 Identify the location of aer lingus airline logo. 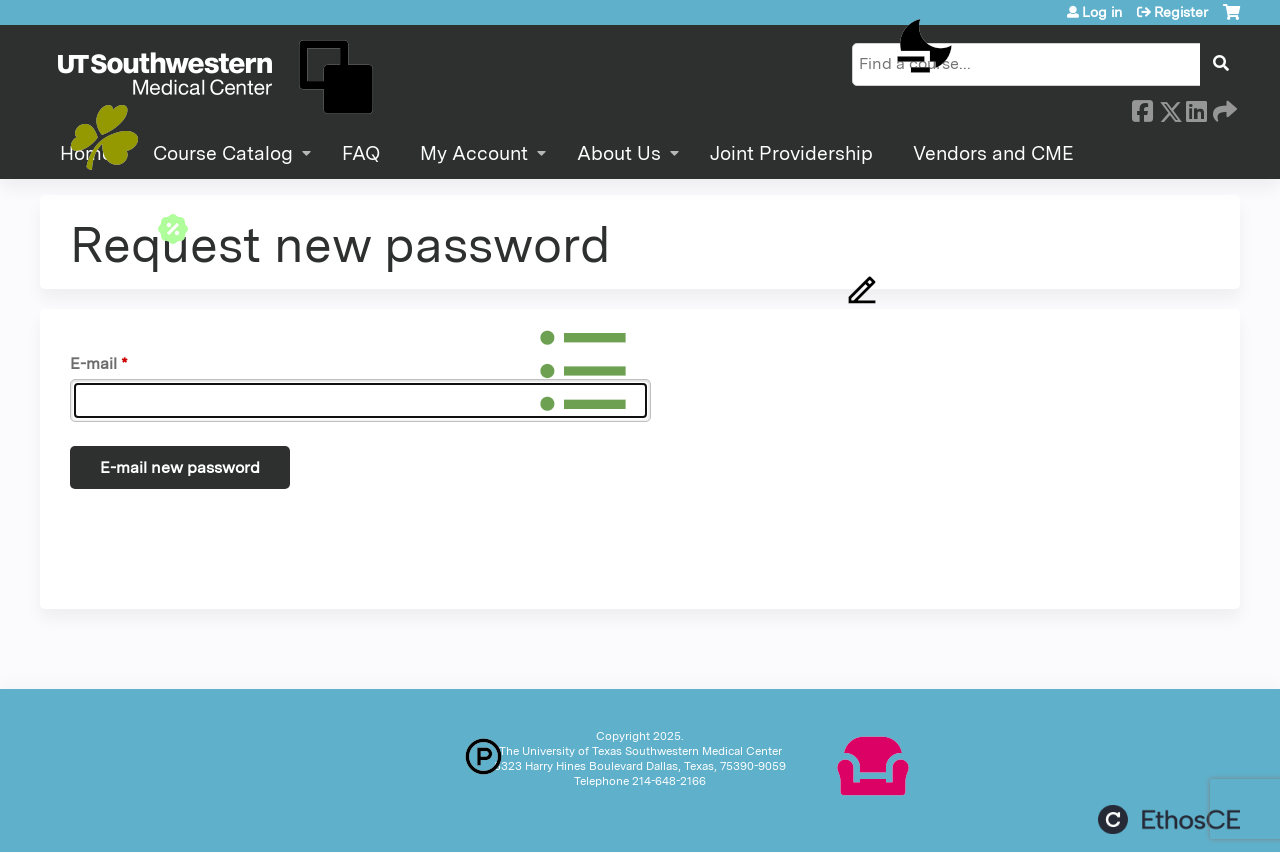
(104, 137).